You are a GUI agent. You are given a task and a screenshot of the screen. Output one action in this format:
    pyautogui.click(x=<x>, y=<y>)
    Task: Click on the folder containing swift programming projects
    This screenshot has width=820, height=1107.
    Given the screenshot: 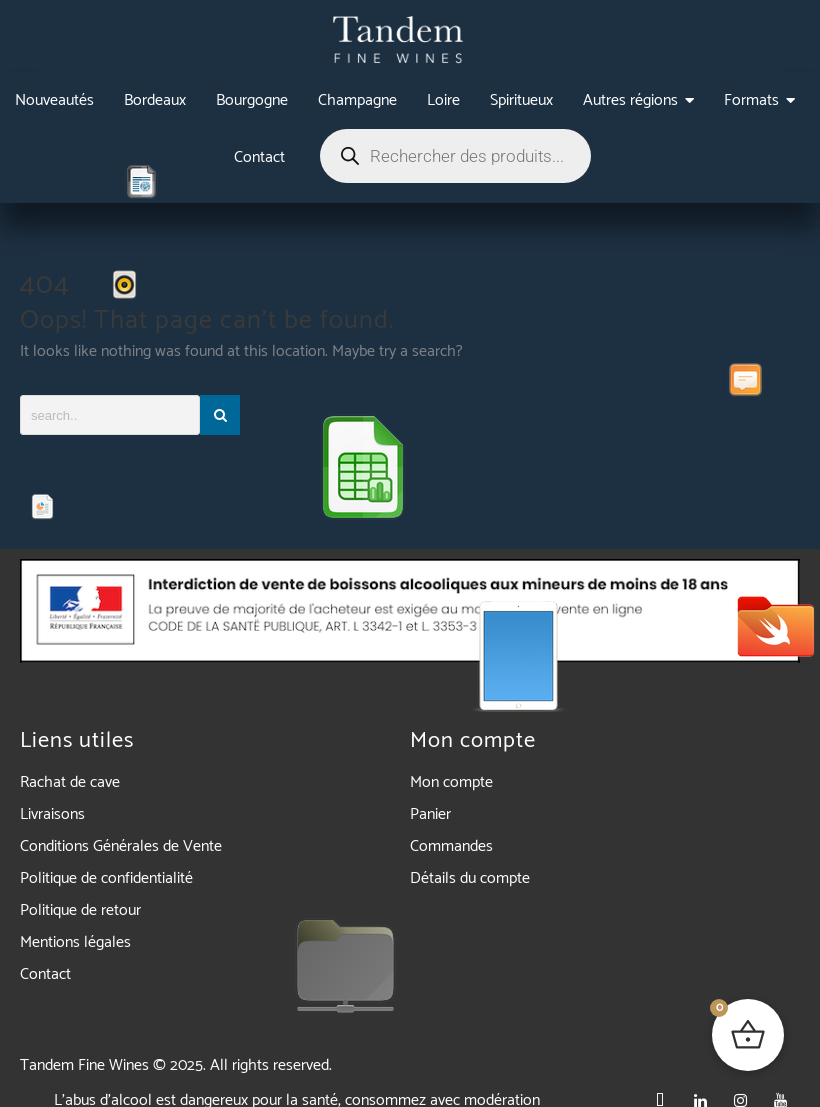 What is the action you would take?
    pyautogui.click(x=775, y=628)
    